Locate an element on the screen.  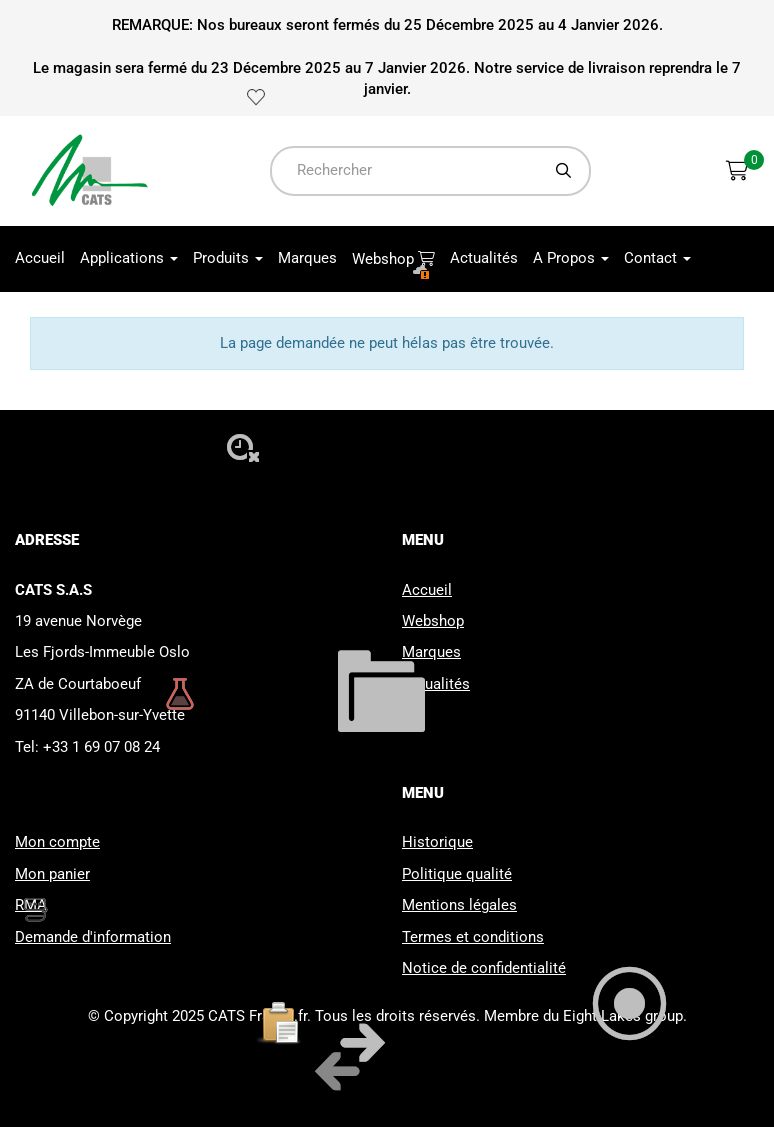
indicates active data transmission on the network is located at coordinates (350, 1057).